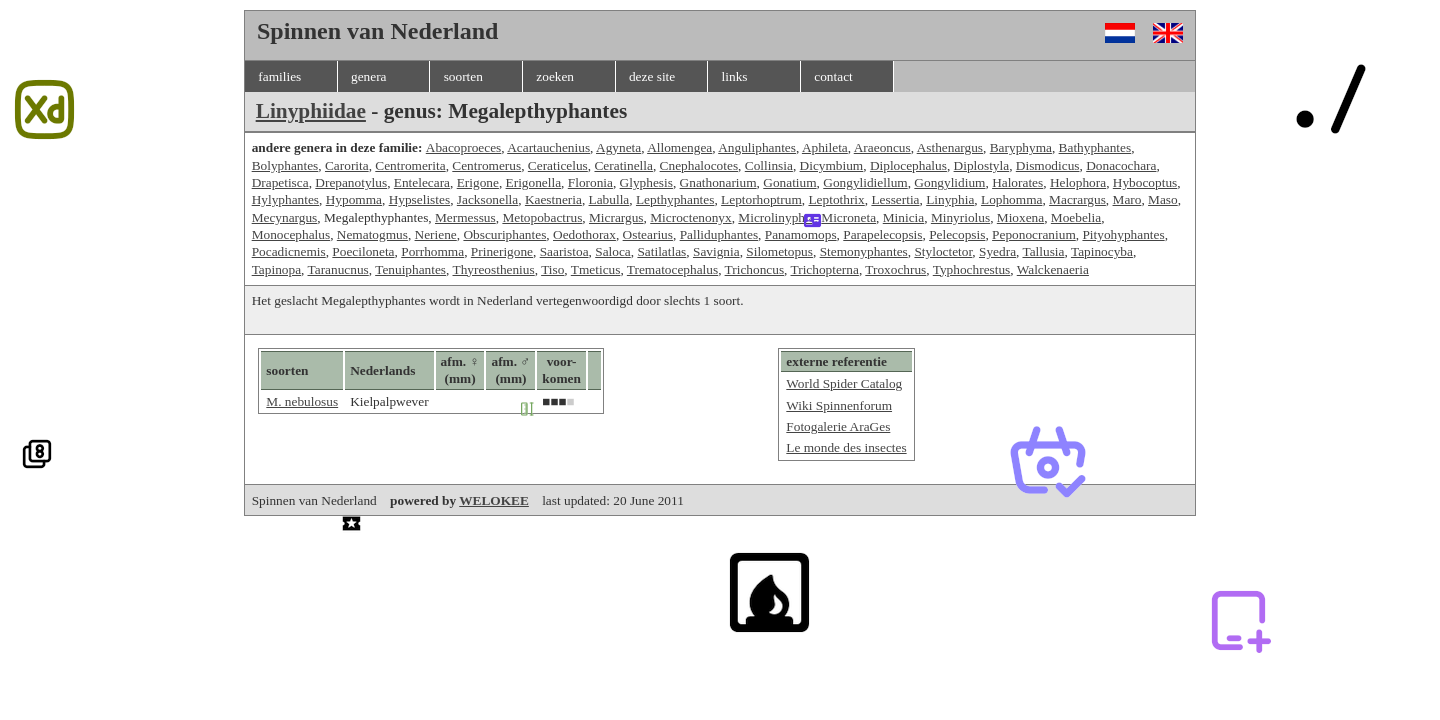 The height and width of the screenshot is (720, 1440). What do you see at coordinates (351, 523) in the screenshot?
I see `view nearby events or entertainment` at bounding box center [351, 523].